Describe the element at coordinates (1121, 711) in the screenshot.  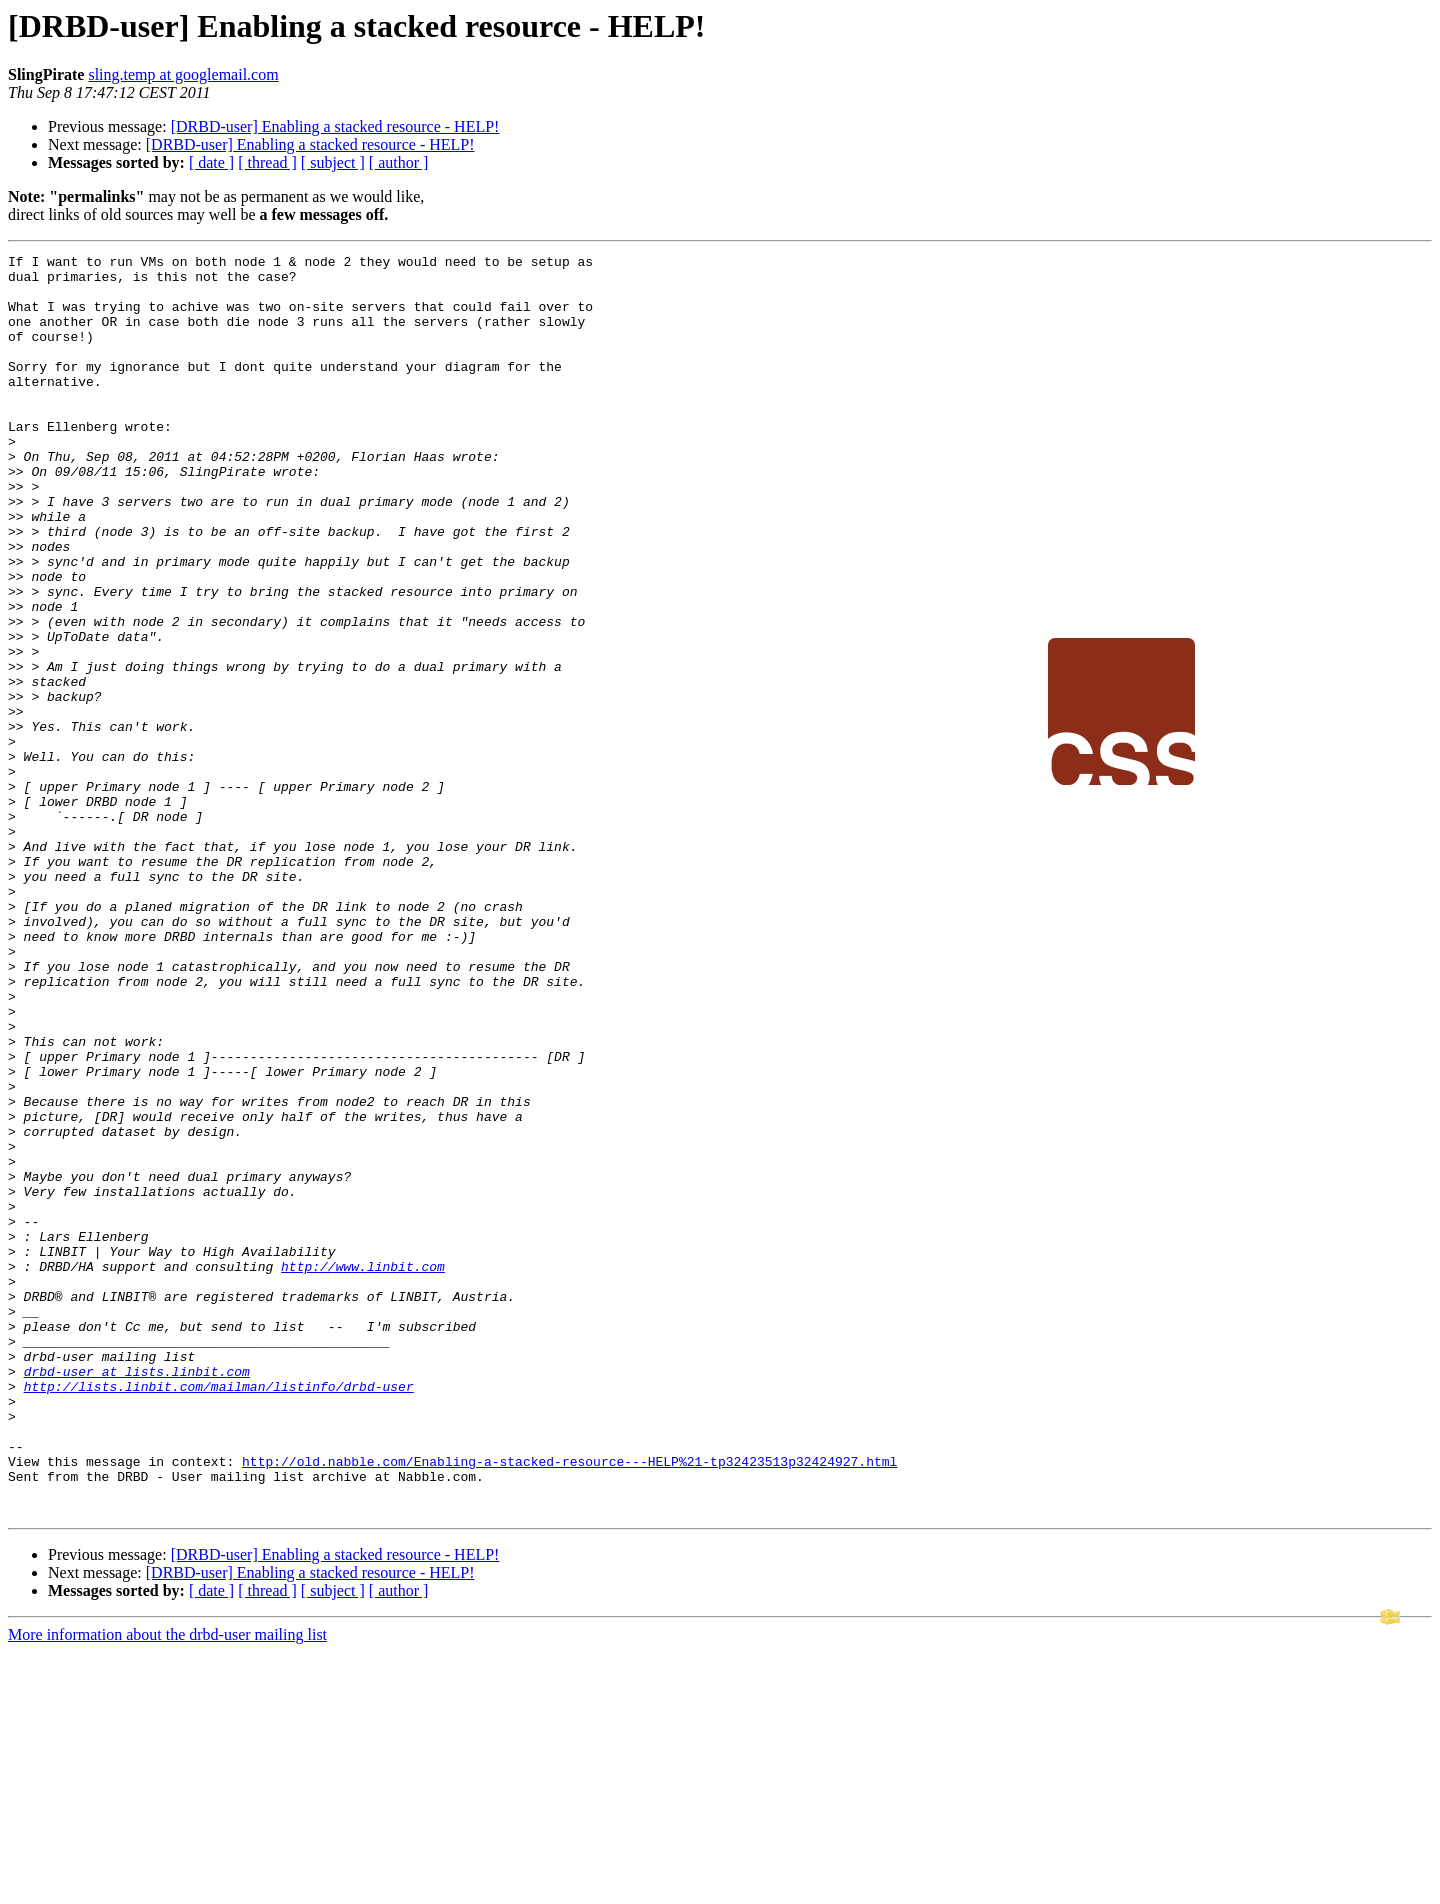
I see `visit CSS Wizardry website or resources` at that location.